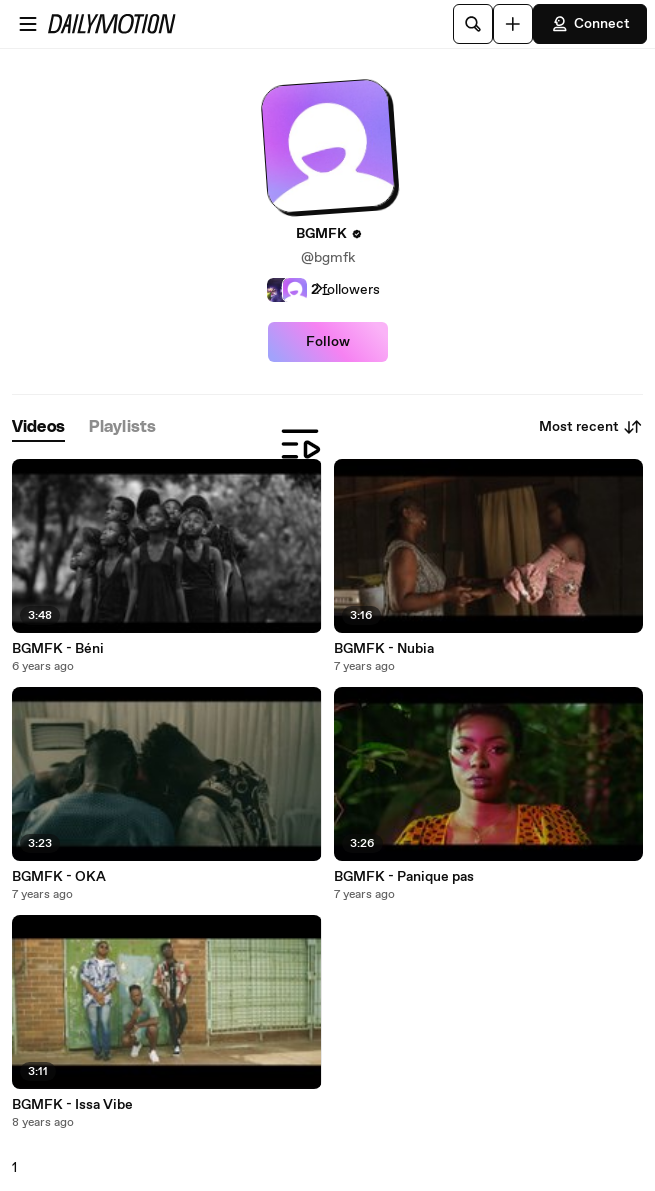 The width and height of the screenshot is (655, 1191). What do you see at coordinates (300, 444) in the screenshot?
I see `view video playlist` at bounding box center [300, 444].